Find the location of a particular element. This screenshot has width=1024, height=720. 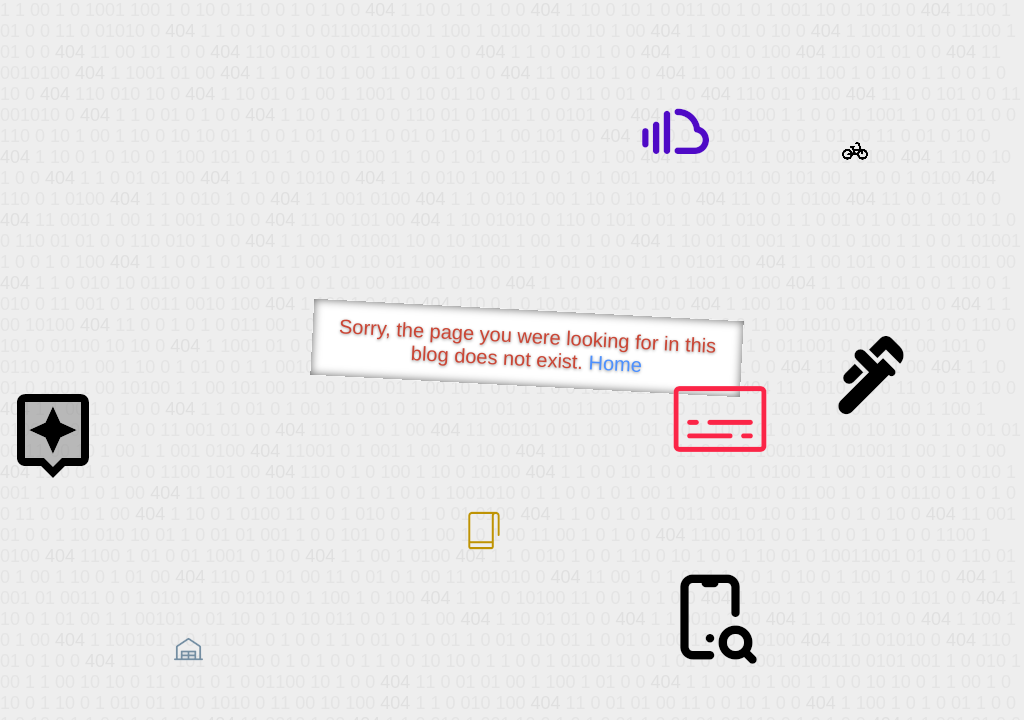

access garage or parking settings is located at coordinates (188, 650).